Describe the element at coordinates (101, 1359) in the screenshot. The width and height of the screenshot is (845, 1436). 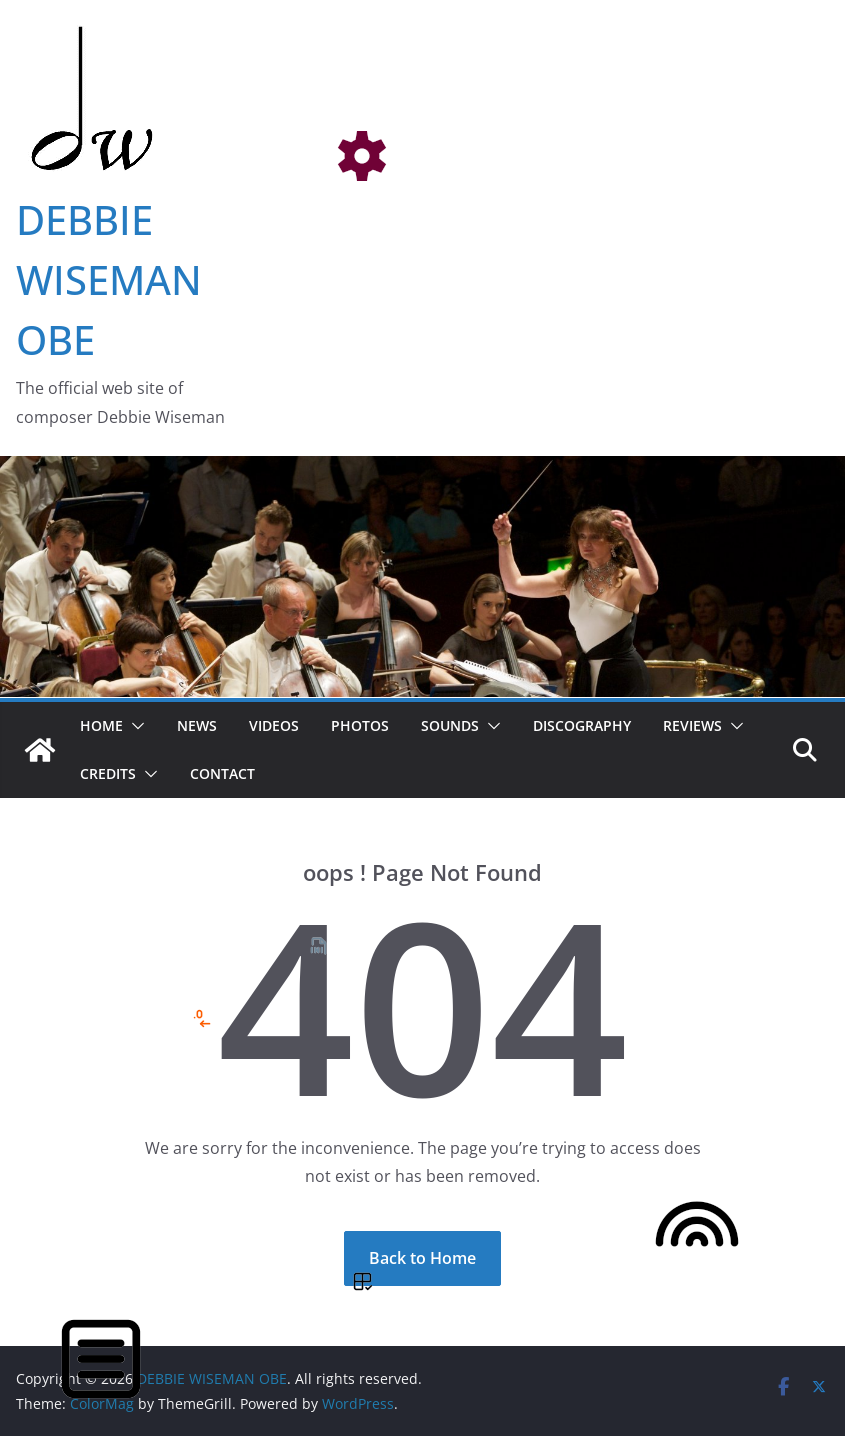
I see `open navigation menu` at that location.